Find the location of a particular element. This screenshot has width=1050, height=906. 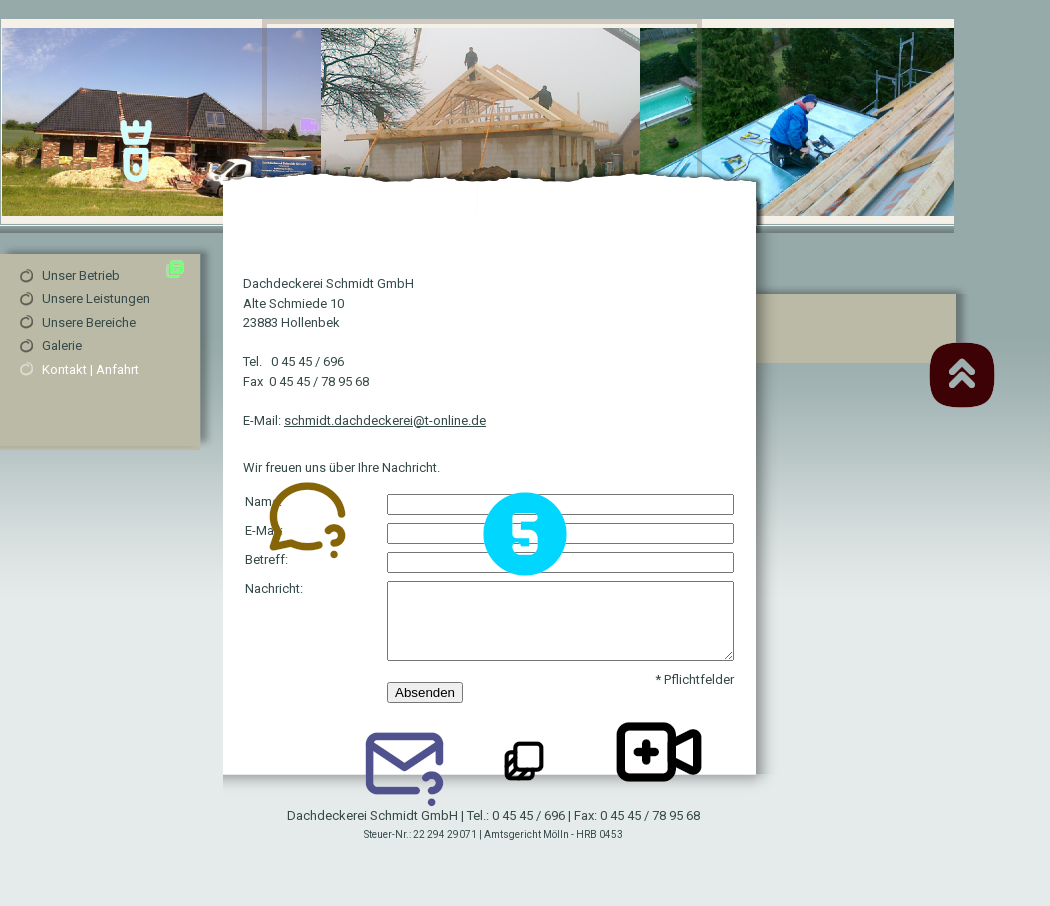

indicates step 5 in a multi-step process is located at coordinates (525, 534).